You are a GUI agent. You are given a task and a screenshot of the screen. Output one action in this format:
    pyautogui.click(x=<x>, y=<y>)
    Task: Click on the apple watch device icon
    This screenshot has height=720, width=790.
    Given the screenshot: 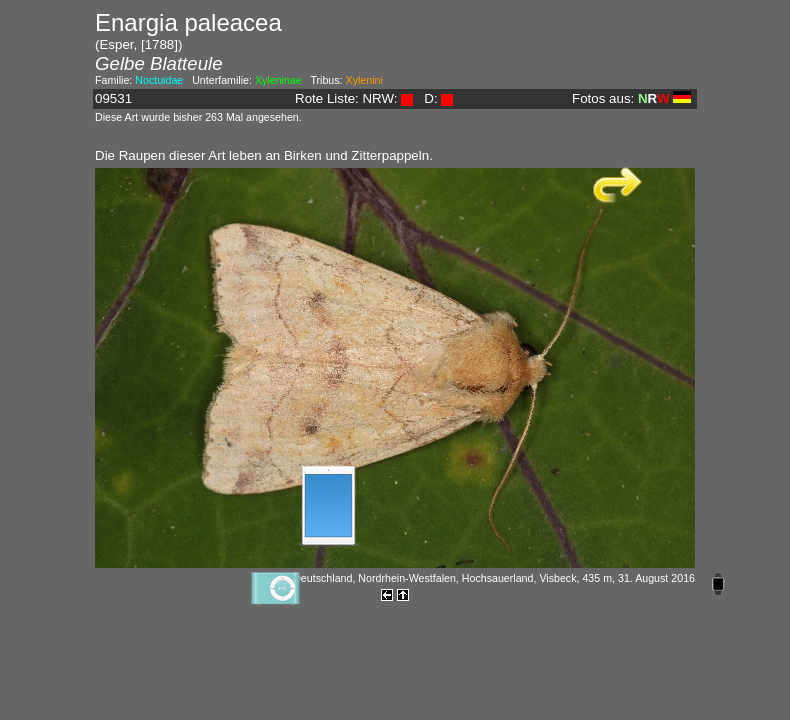 What is the action you would take?
    pyautogui.click(x=718, y=584)
    